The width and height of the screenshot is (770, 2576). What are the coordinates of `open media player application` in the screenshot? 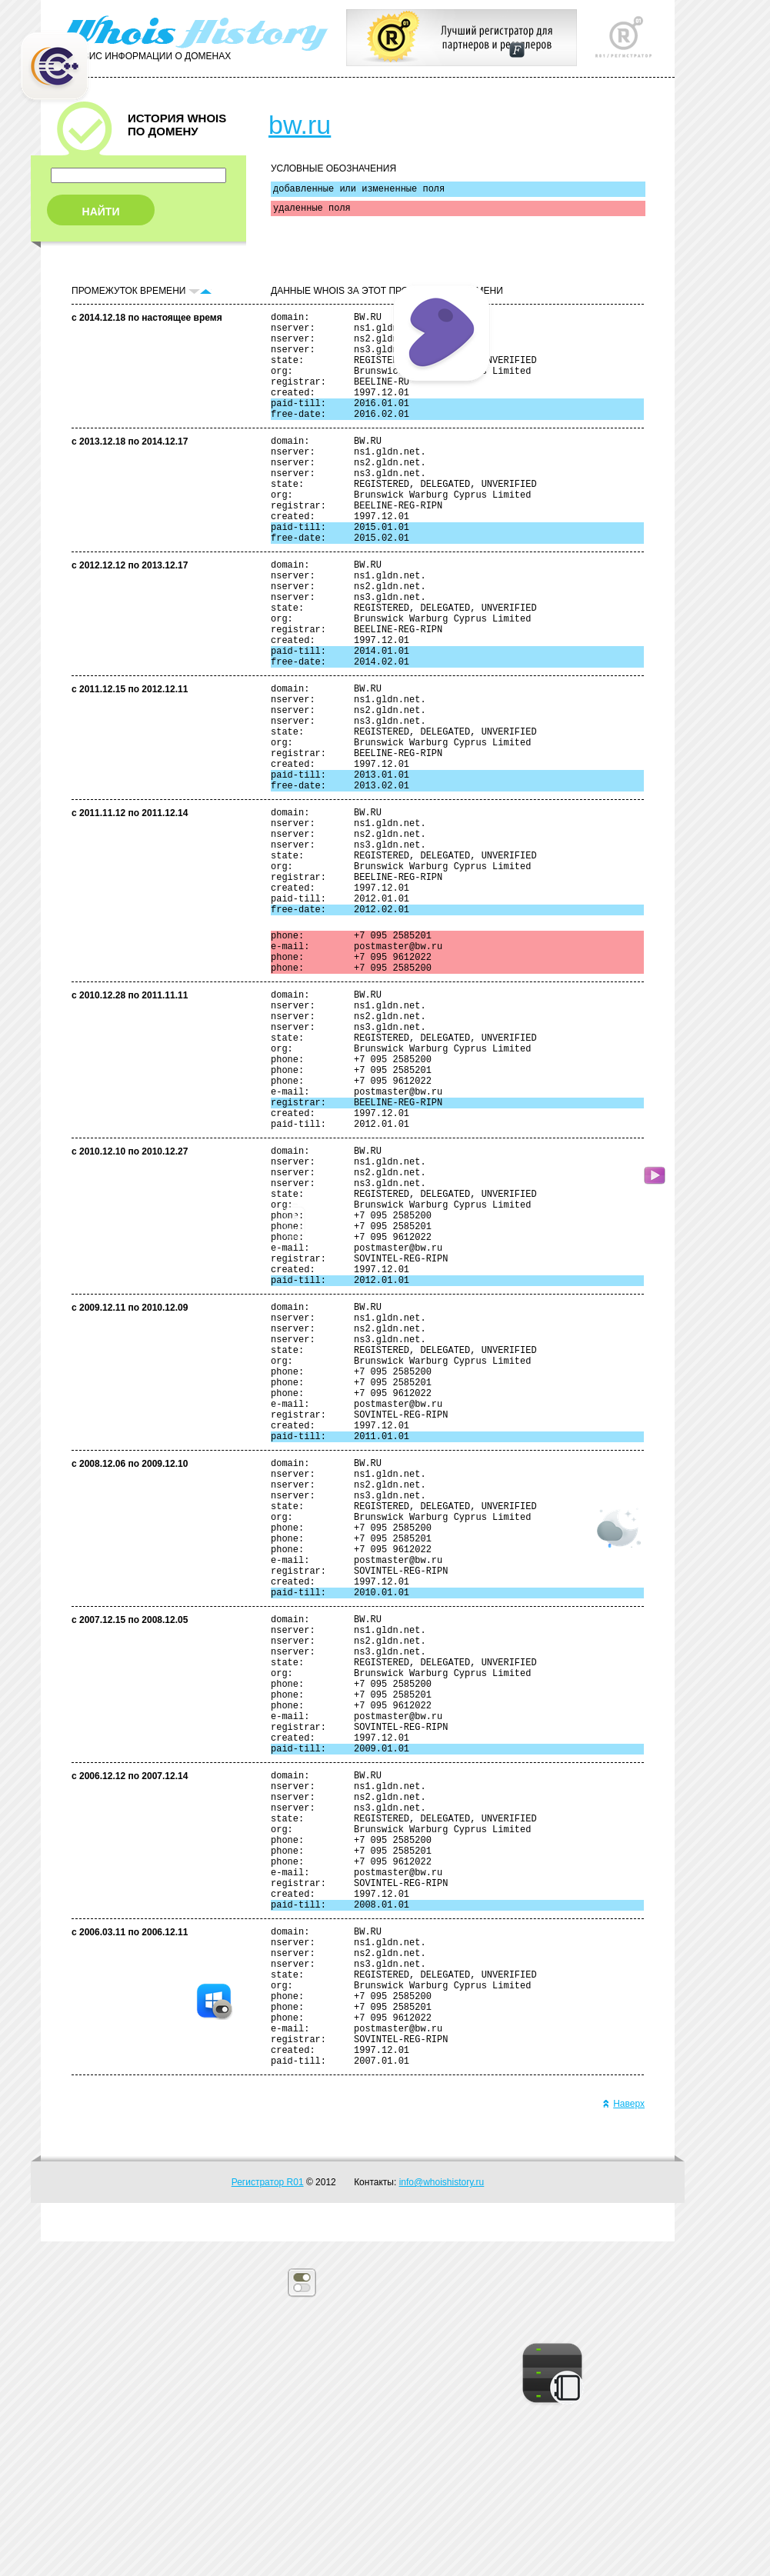 It's located at (655, 1175).